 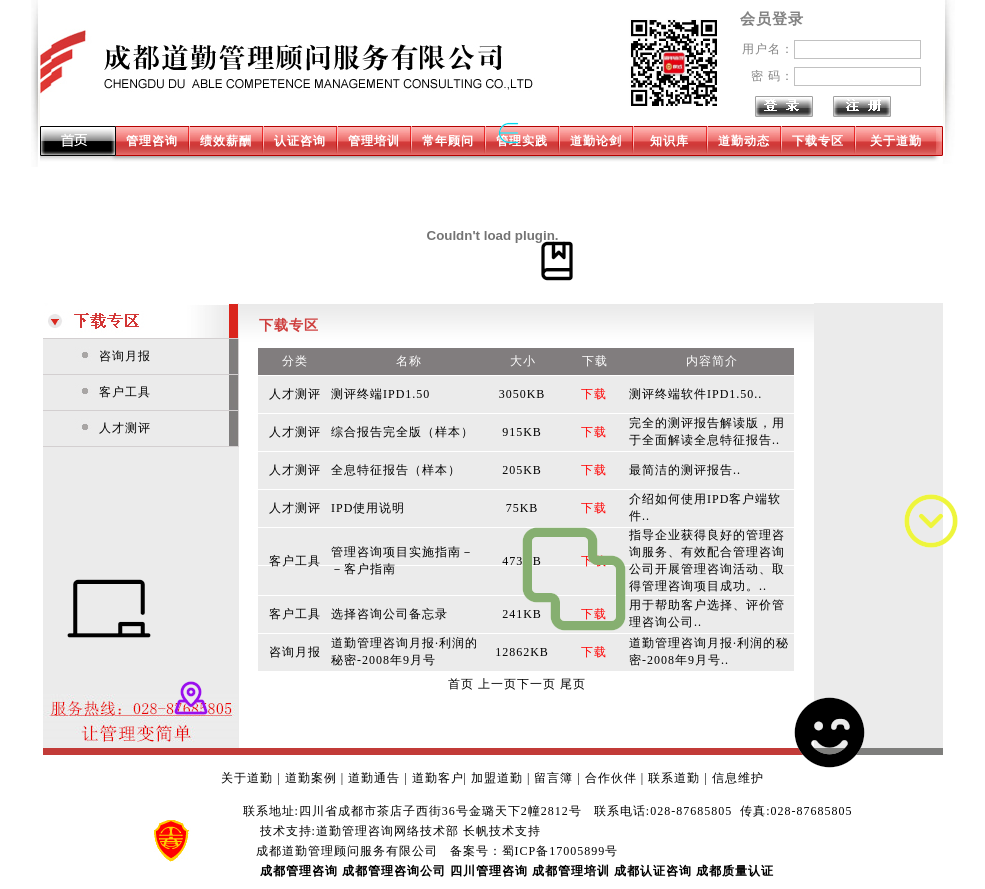 What do you see at coordinates (931, 521) in the screenshot?
I see `expand to show more content` at bounding box center [931, 521].